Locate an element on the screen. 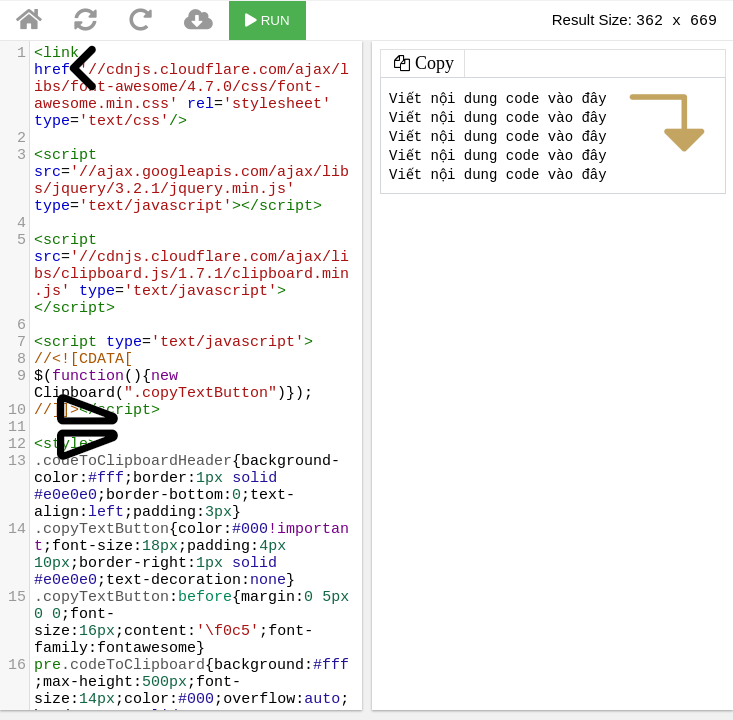 The image size is (733, 720). move item right then down is located at coordinates (667, 120).